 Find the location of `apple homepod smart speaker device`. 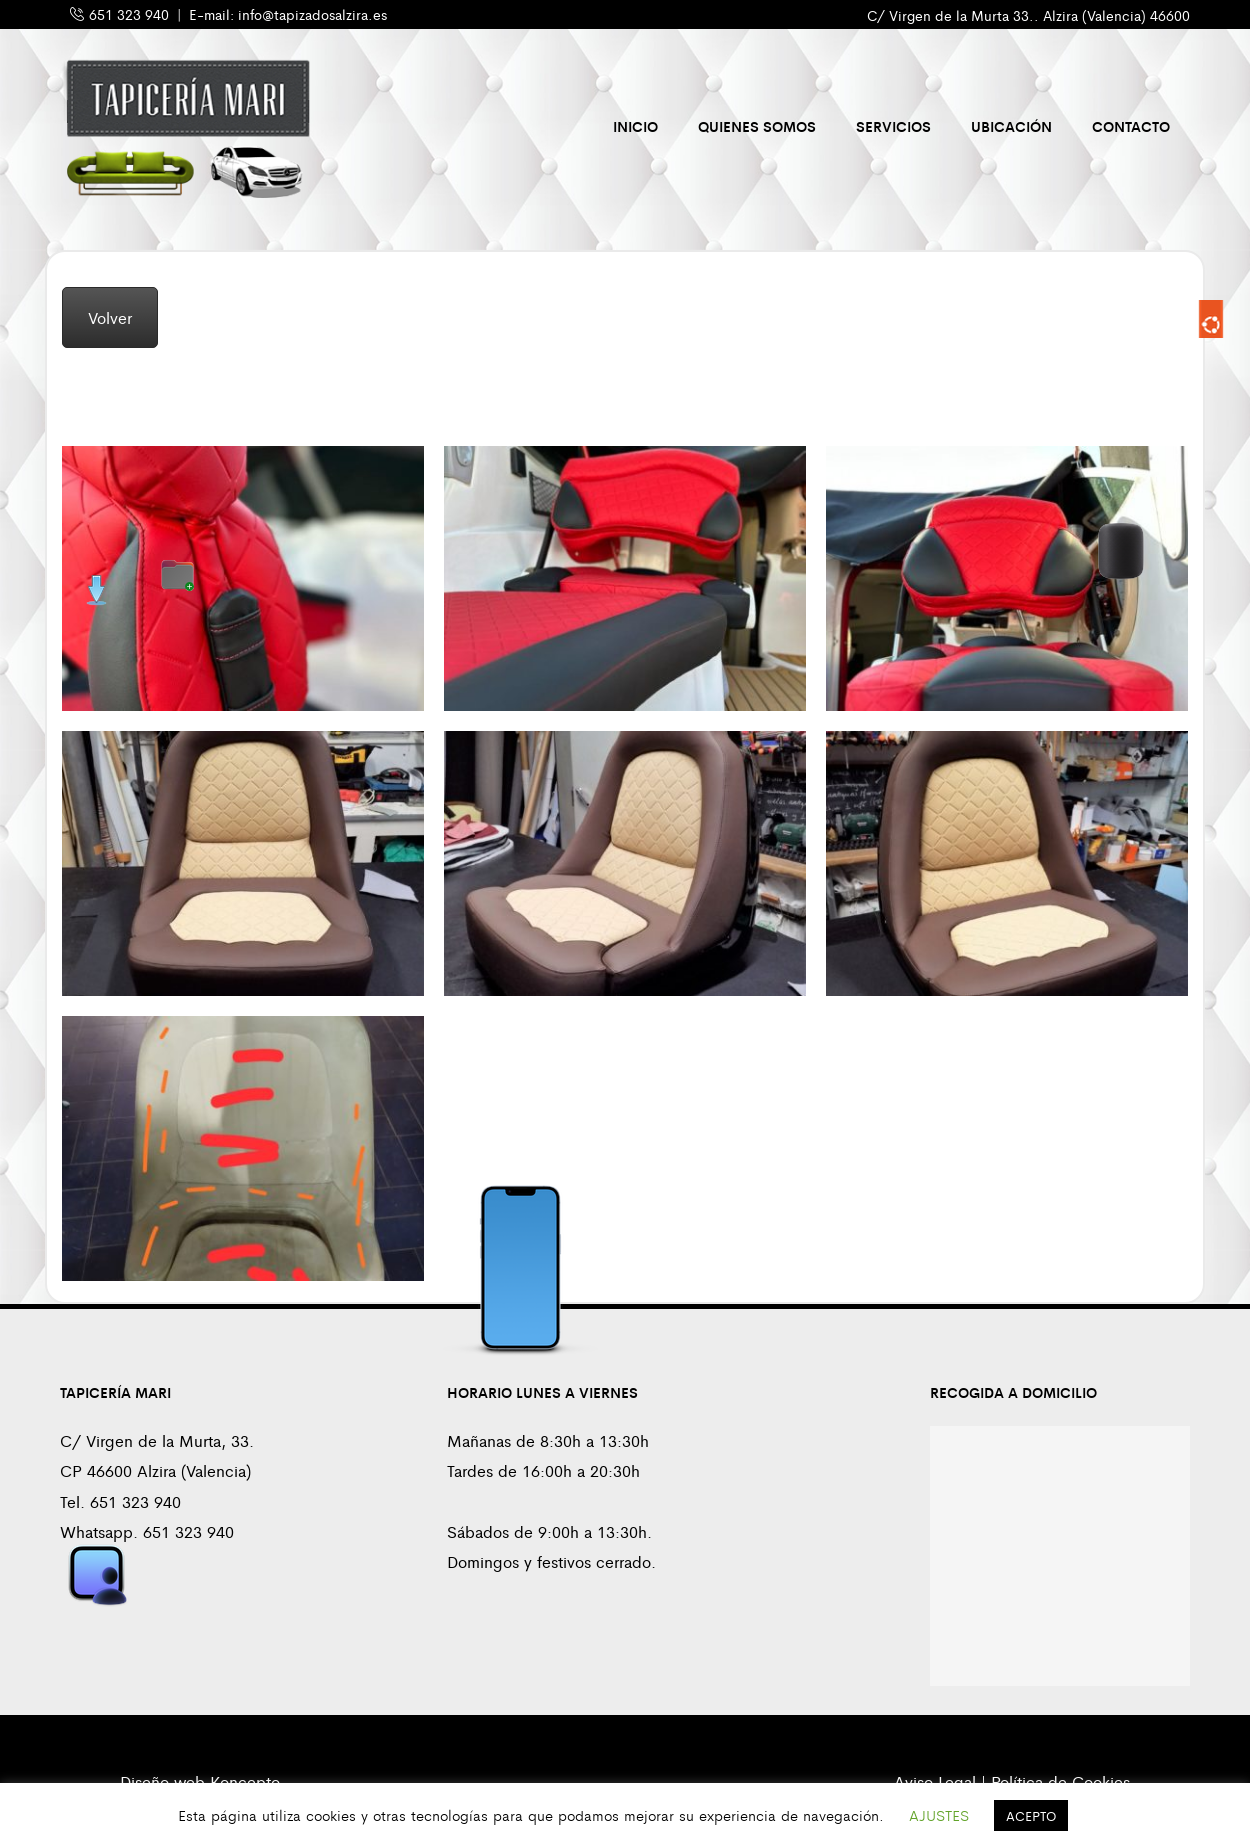

apple homepod smart speaker device is located at coordinates (1121, 552).